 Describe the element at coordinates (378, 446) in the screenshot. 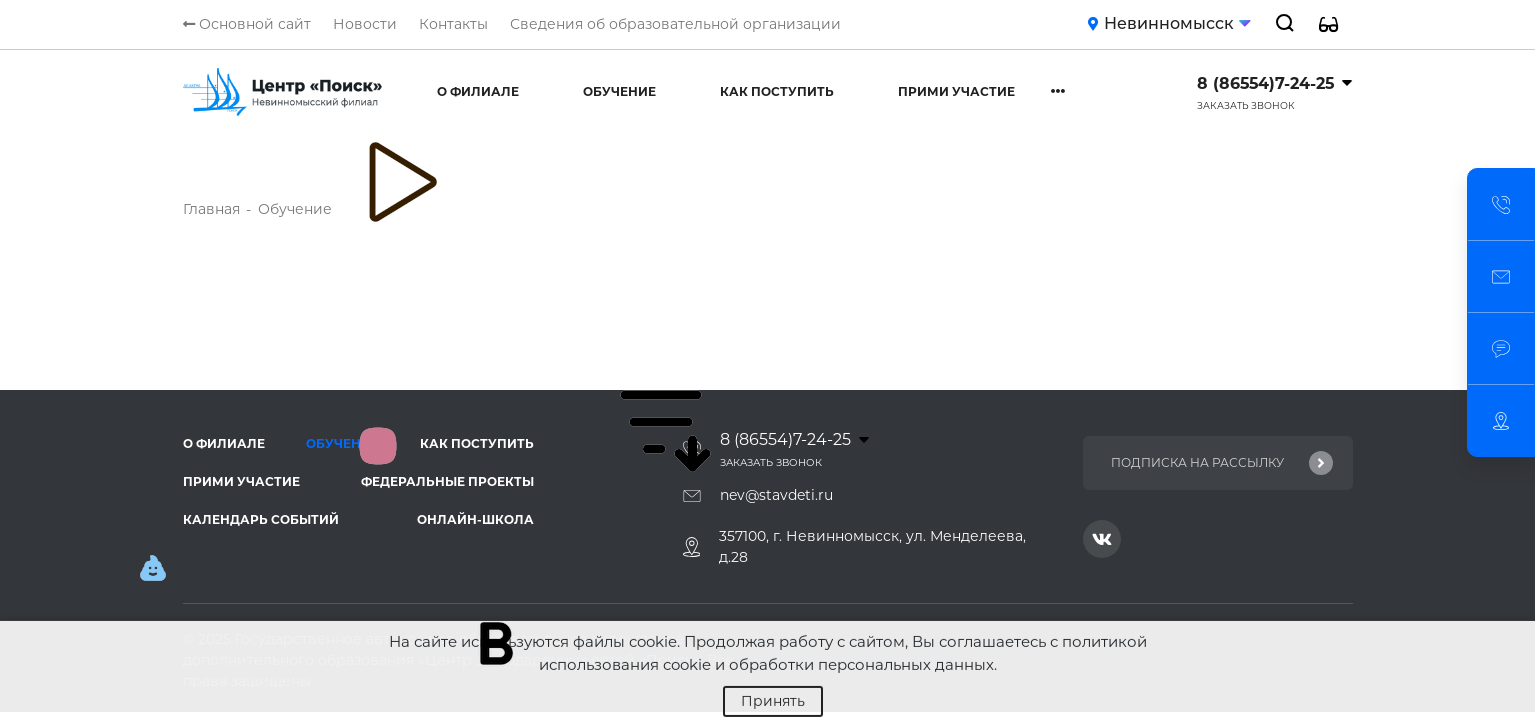

I see `a filled checkbox or selection indicator` at that location.